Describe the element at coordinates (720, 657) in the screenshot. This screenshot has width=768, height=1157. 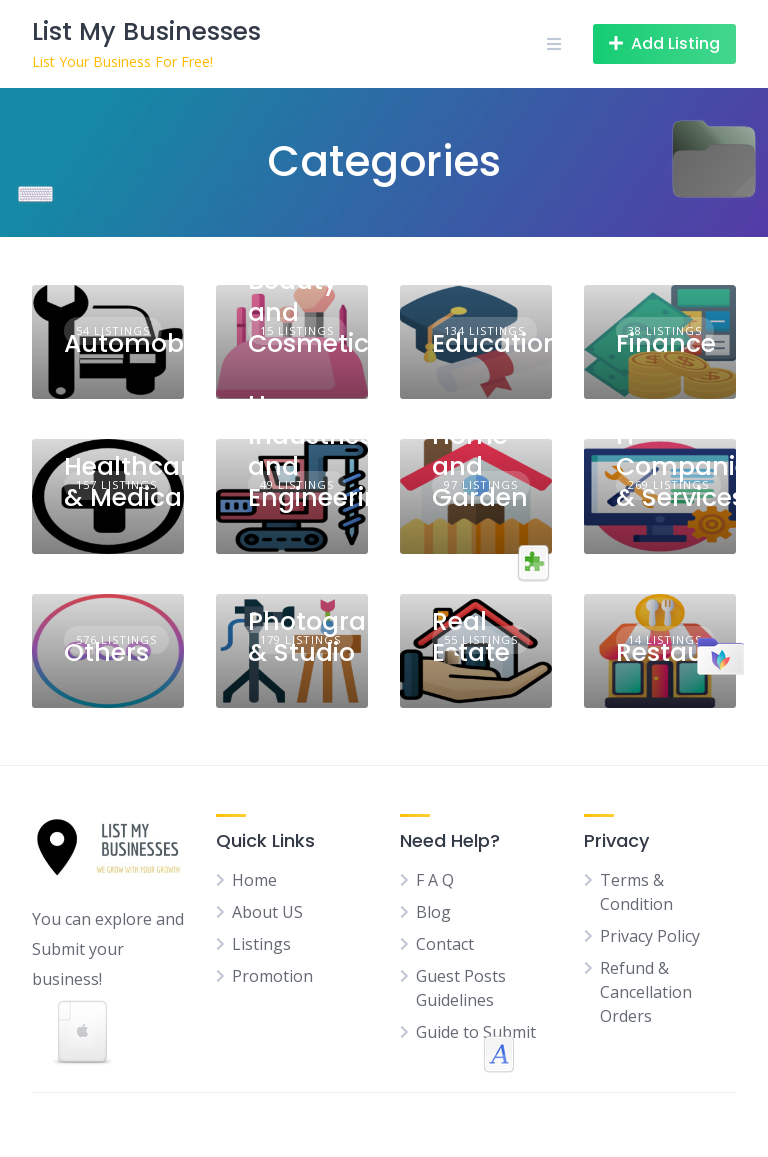
I see `open mindnode documents folder` at that location.